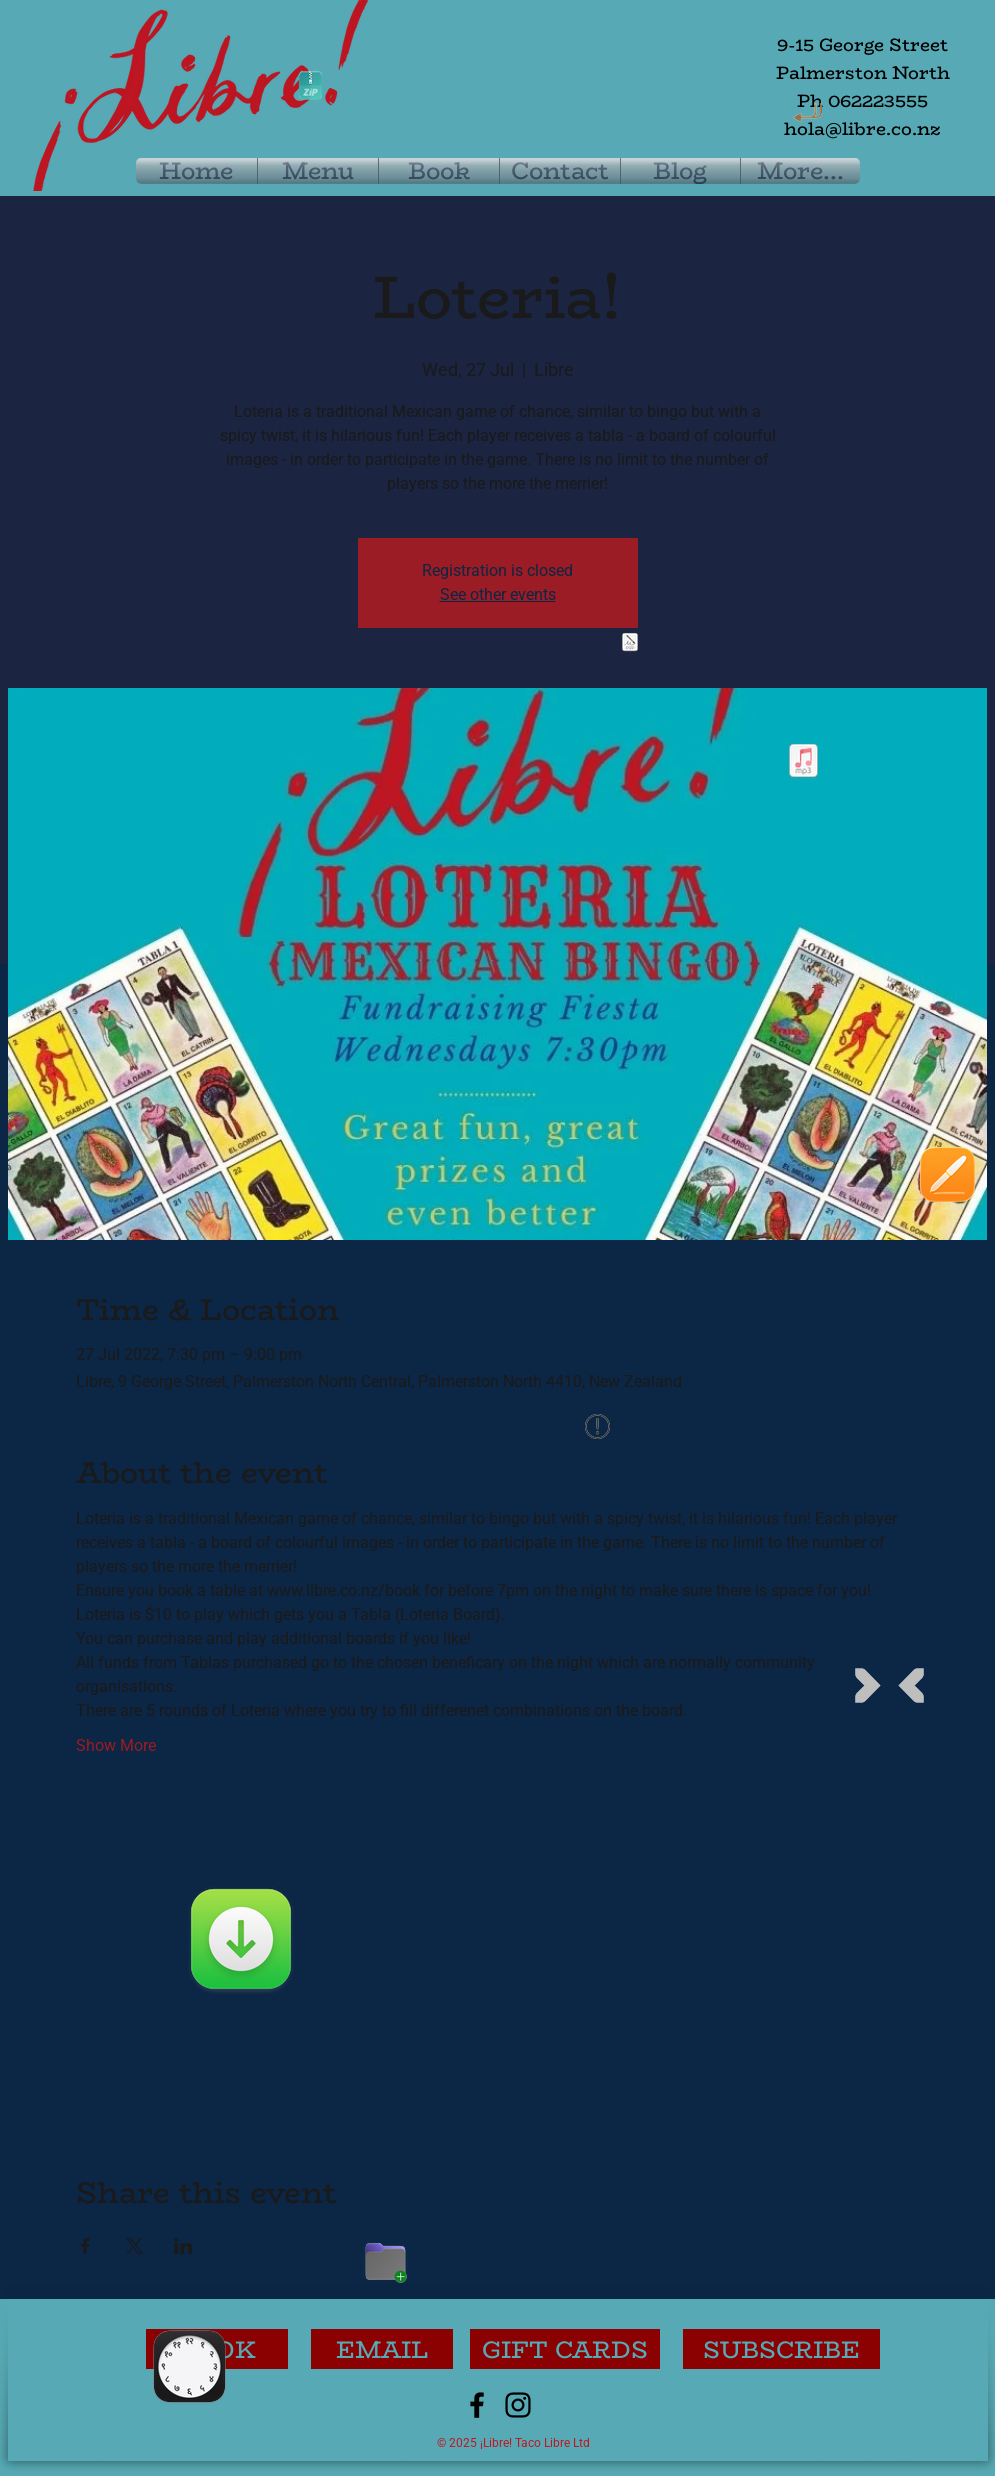  What do you see at coordinates (807, 111) in the screenshot?
I see `reply to all recipients of an email` at bounding box center [807, 111].